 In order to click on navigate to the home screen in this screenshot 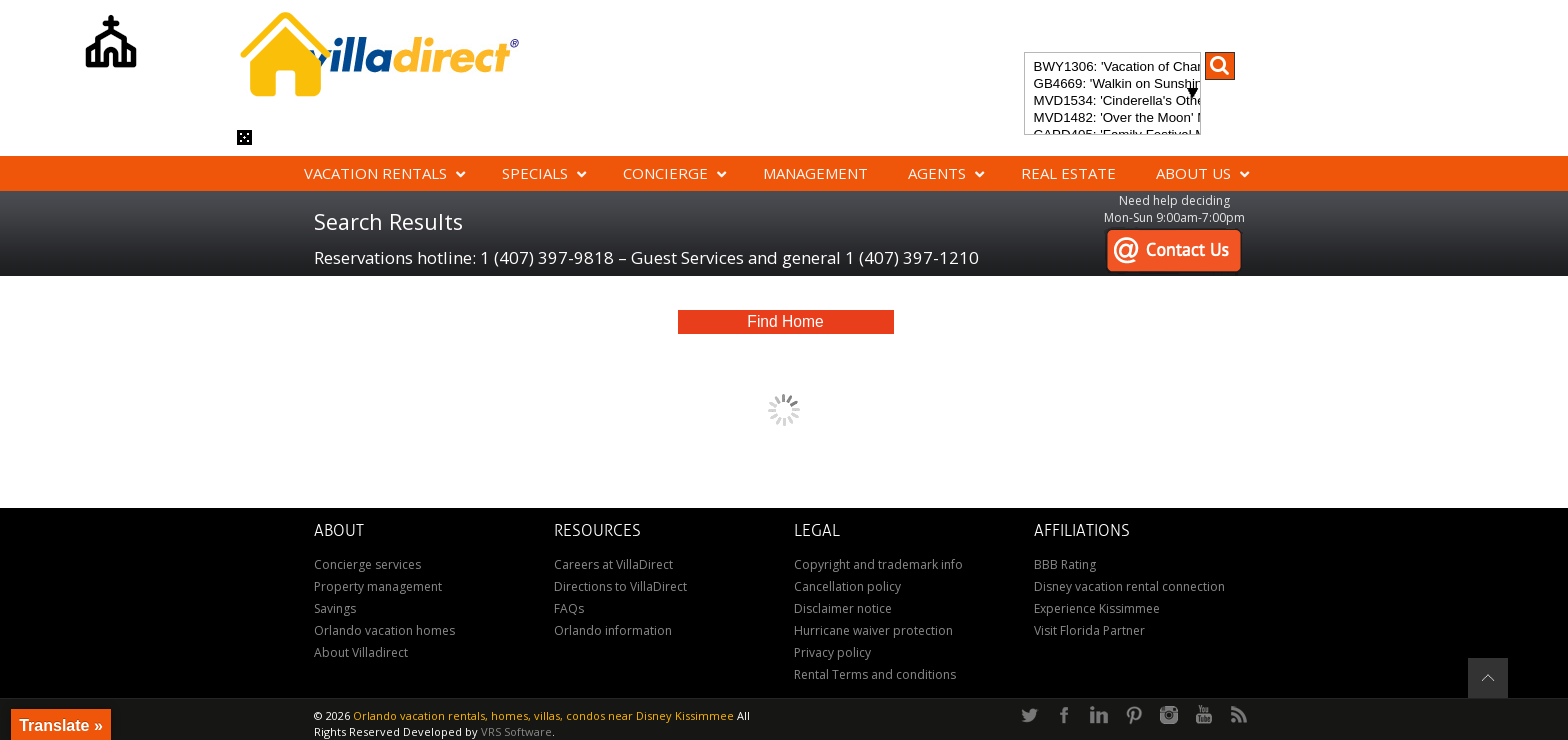, I will do `click(285, 54)`.